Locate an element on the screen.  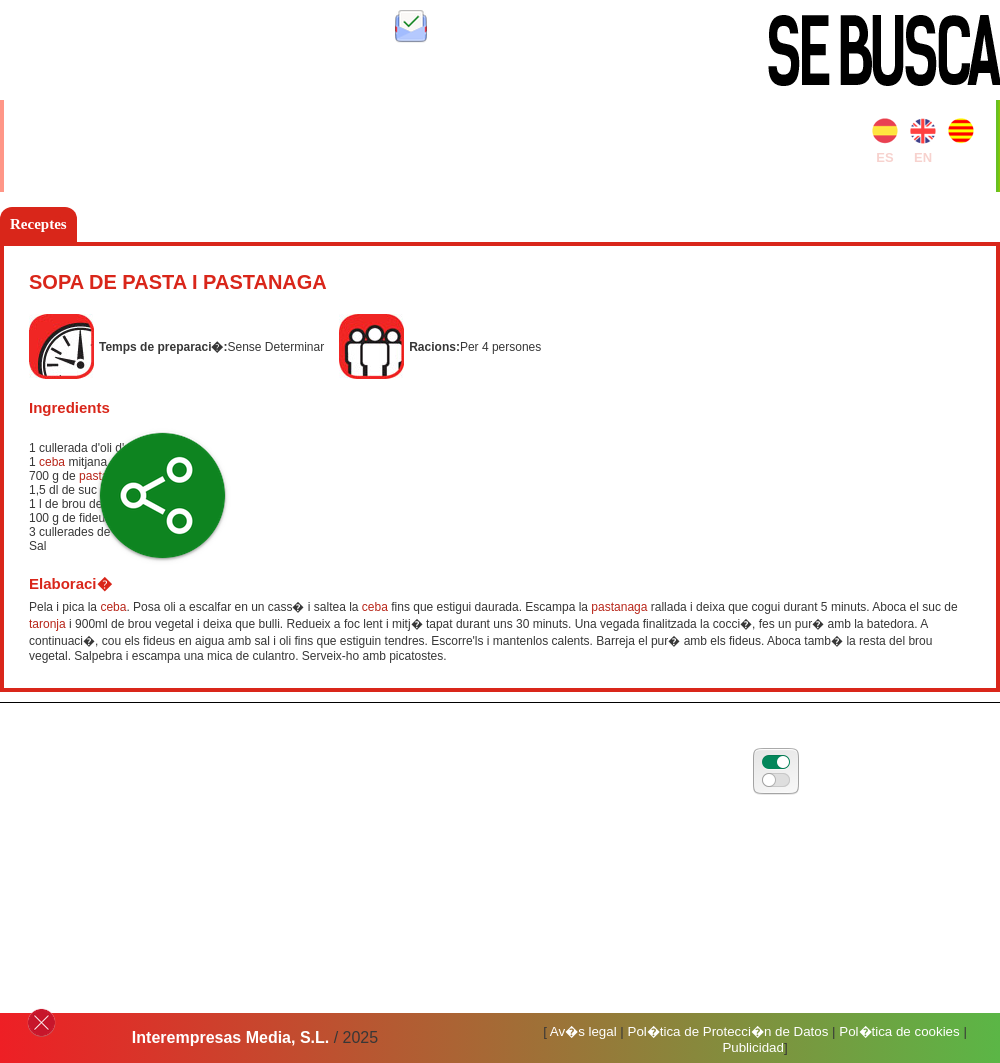
open gnome tweaks application is located at coordinates (776, 771).